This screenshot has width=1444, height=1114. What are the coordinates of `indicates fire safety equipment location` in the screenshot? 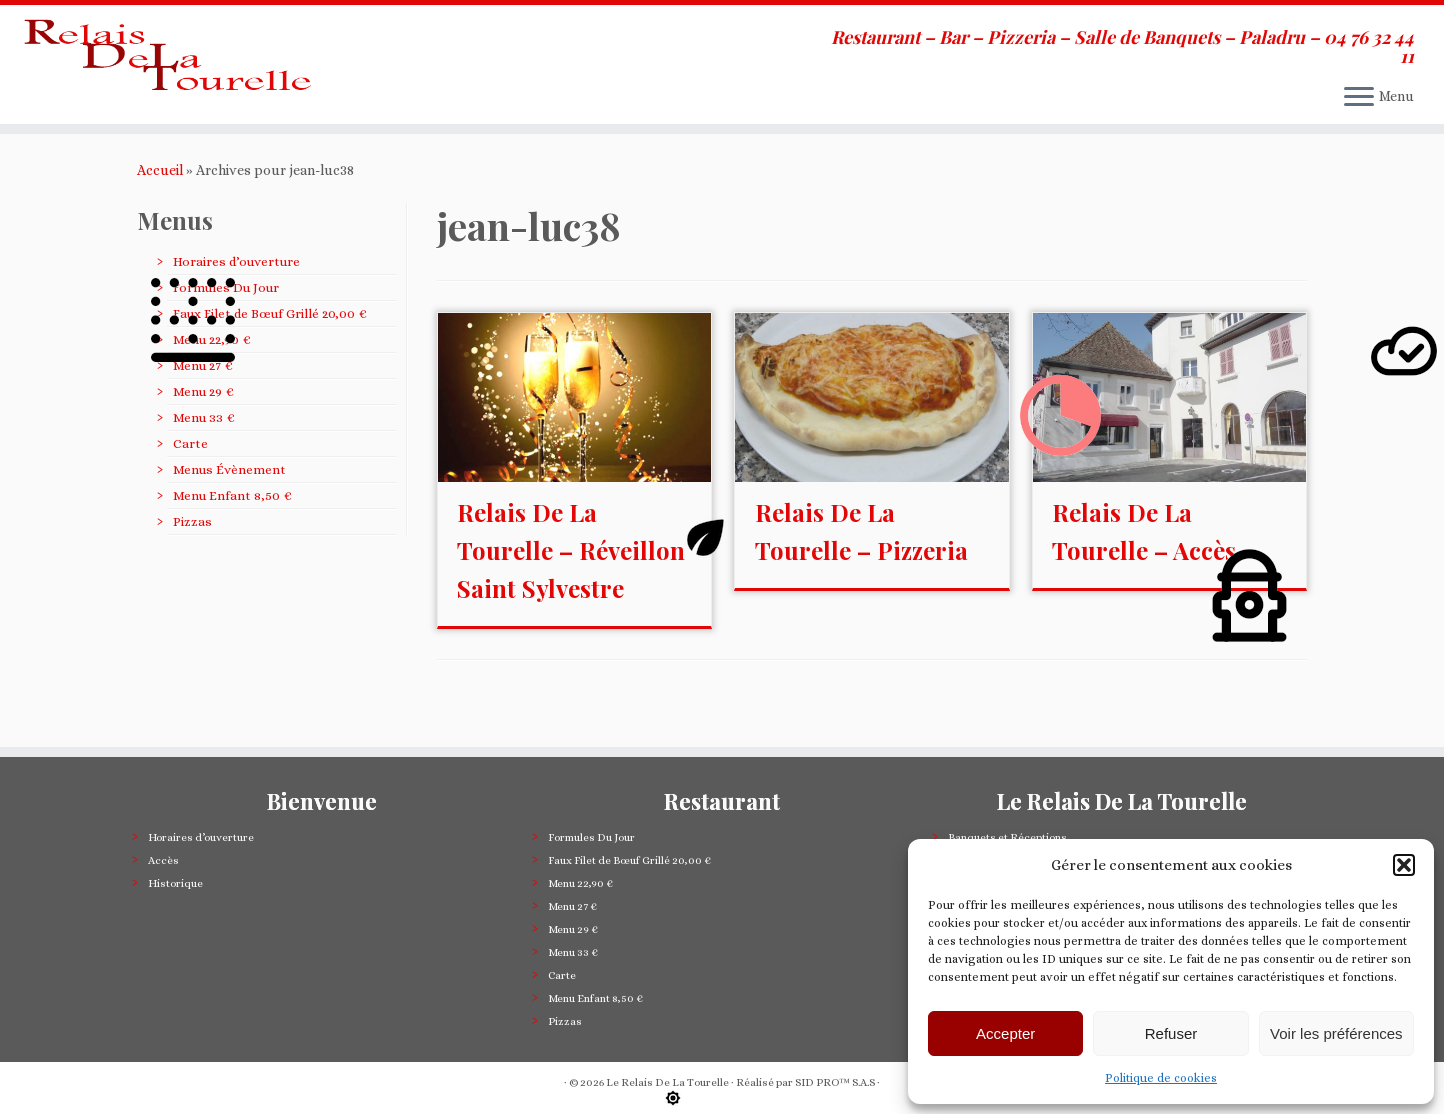 It's located at (1249, 595).